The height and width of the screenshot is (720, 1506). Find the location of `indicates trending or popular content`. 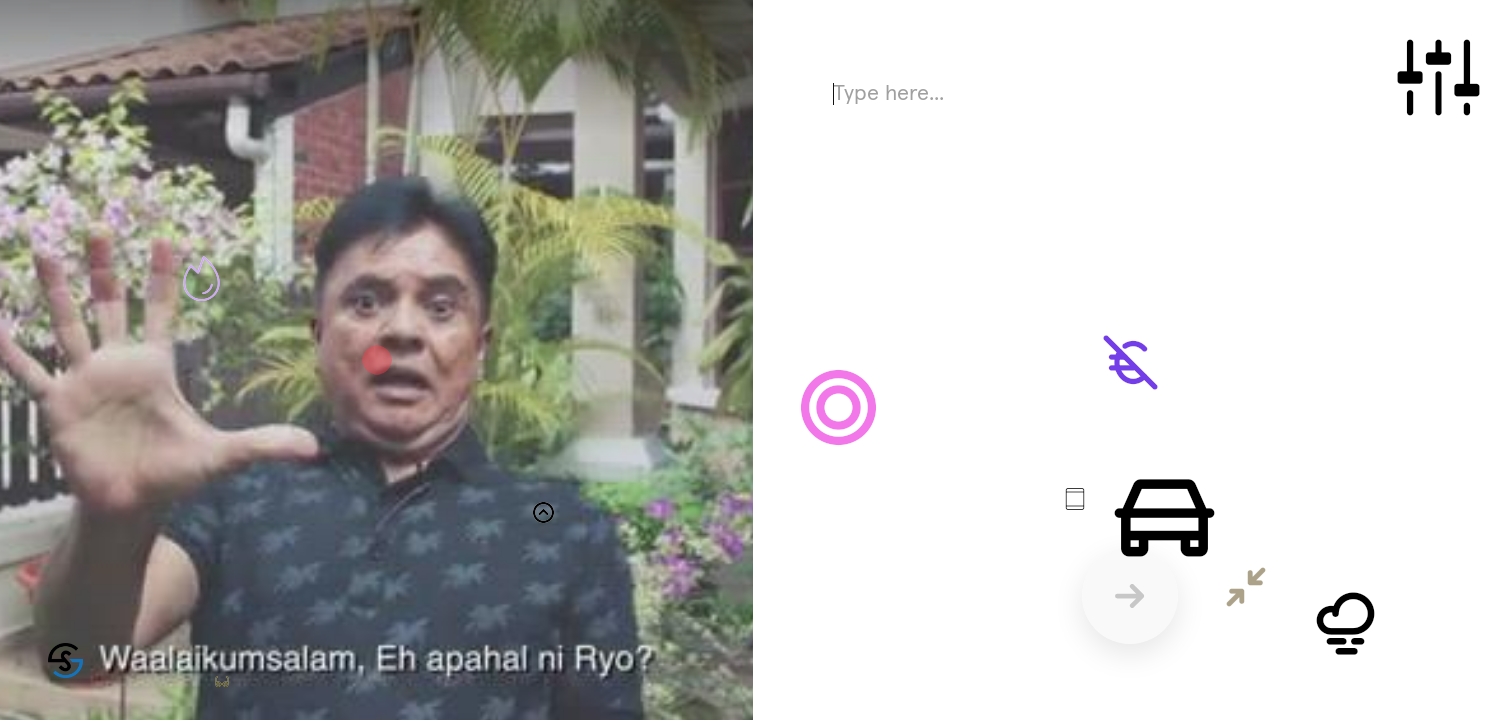

indicates trending or popular content is located at coordinates (201, 279).